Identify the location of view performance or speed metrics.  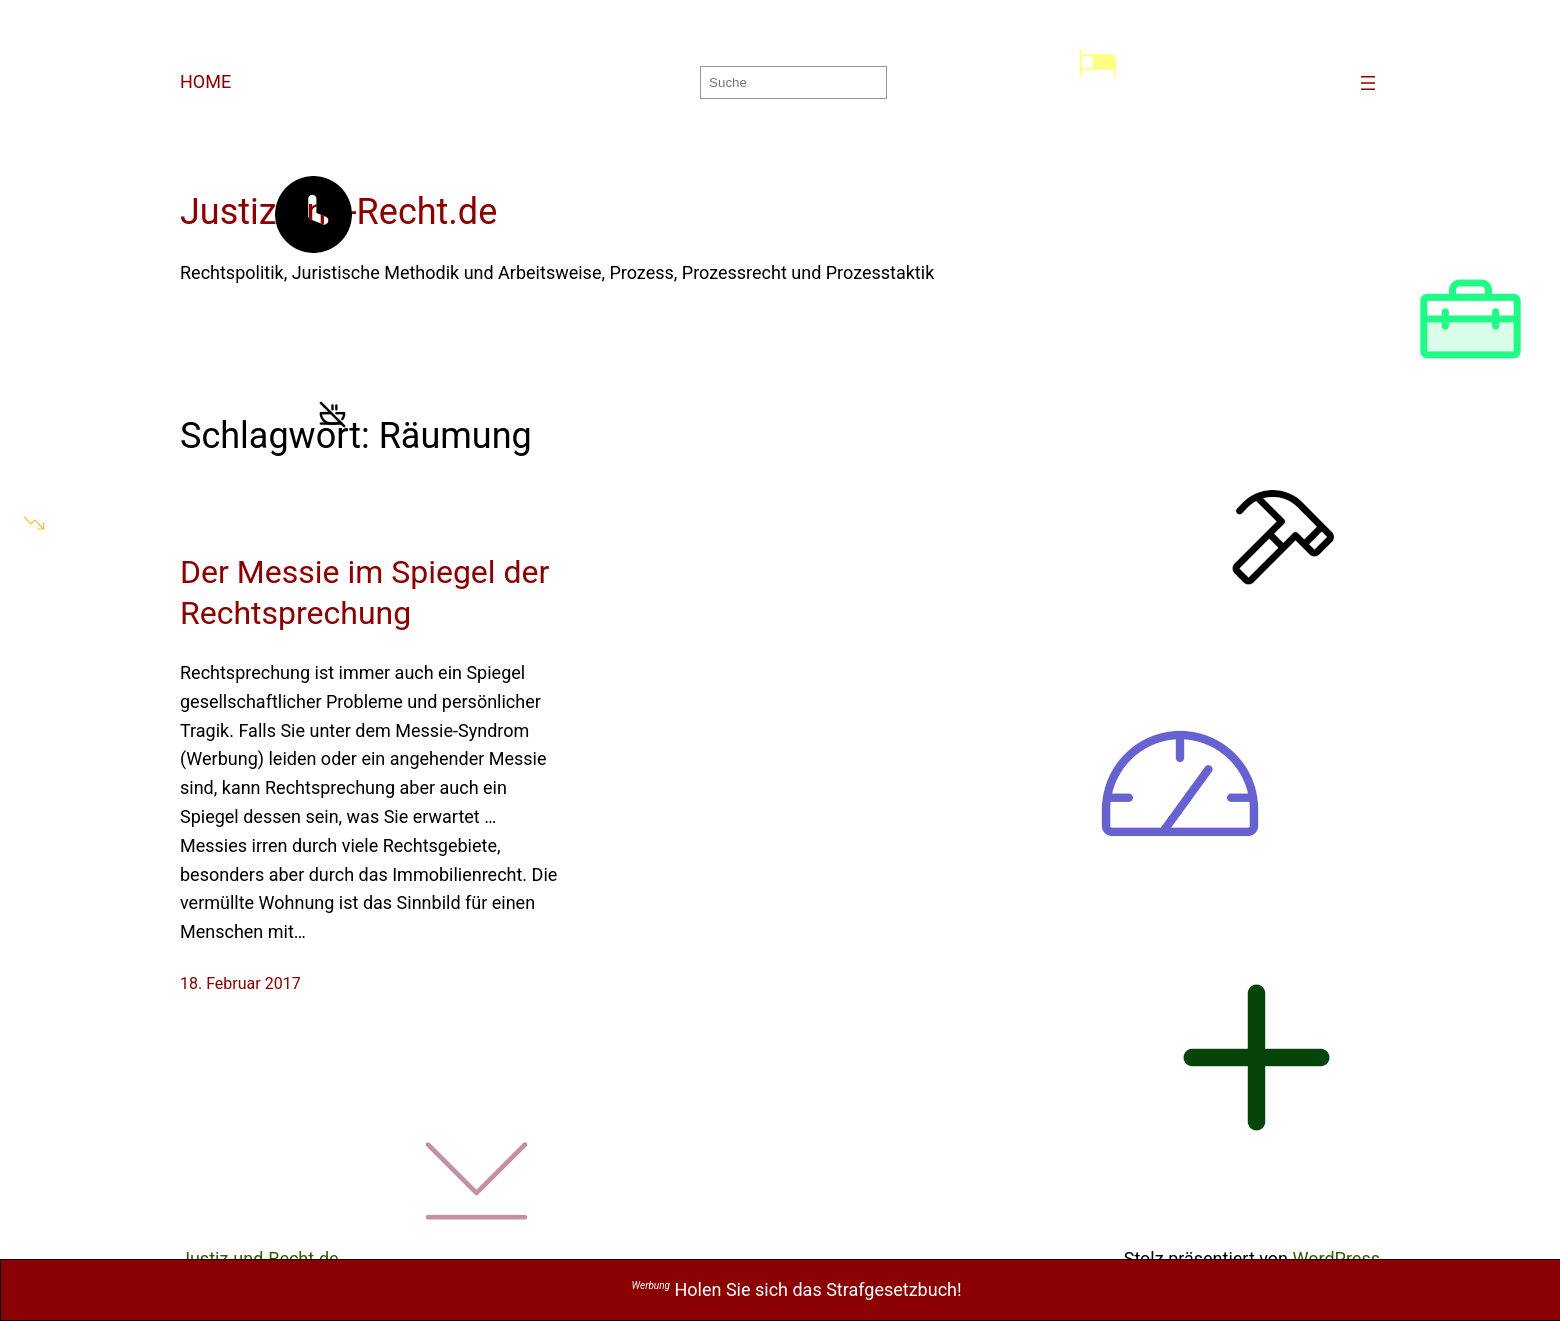
(1180, 792).